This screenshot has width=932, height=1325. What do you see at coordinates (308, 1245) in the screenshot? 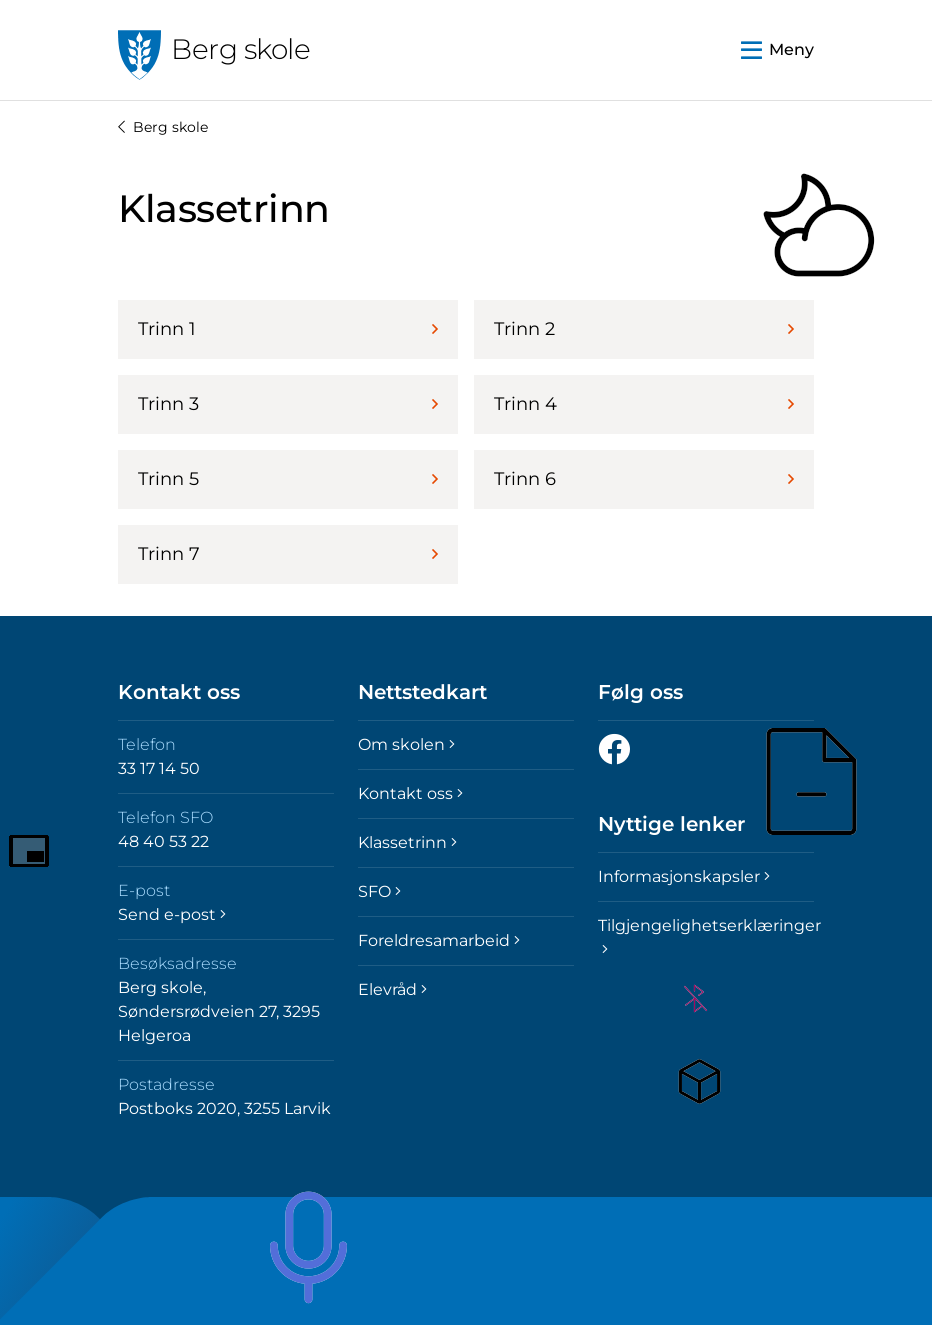
I see `tap to start voice recording` at bounding box center [308, 1245].